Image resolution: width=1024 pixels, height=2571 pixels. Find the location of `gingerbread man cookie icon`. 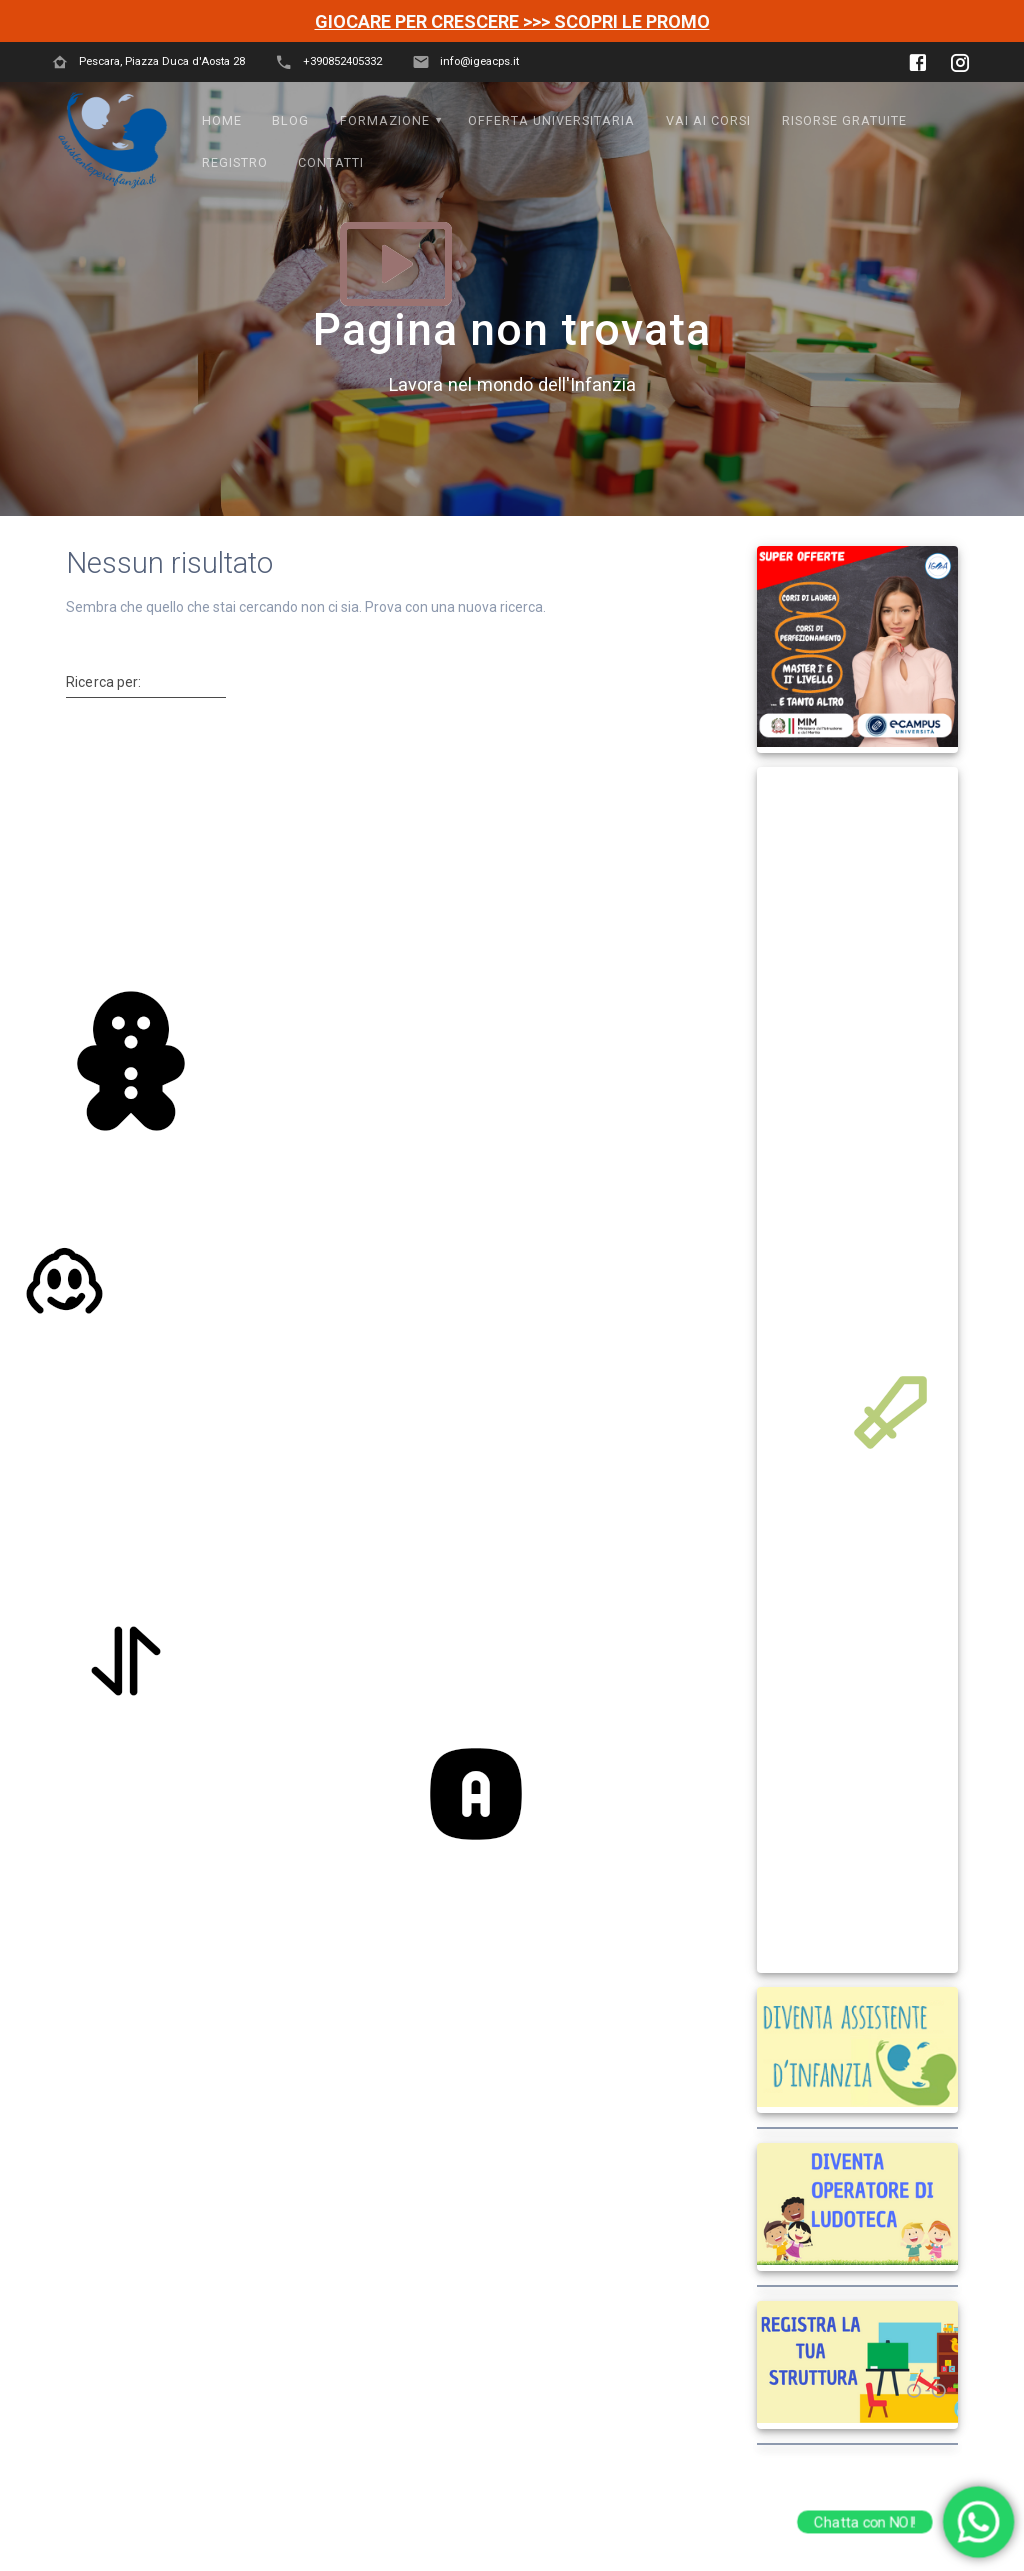

gingerbread man cookie icon is located at coordinates (131, 1061).